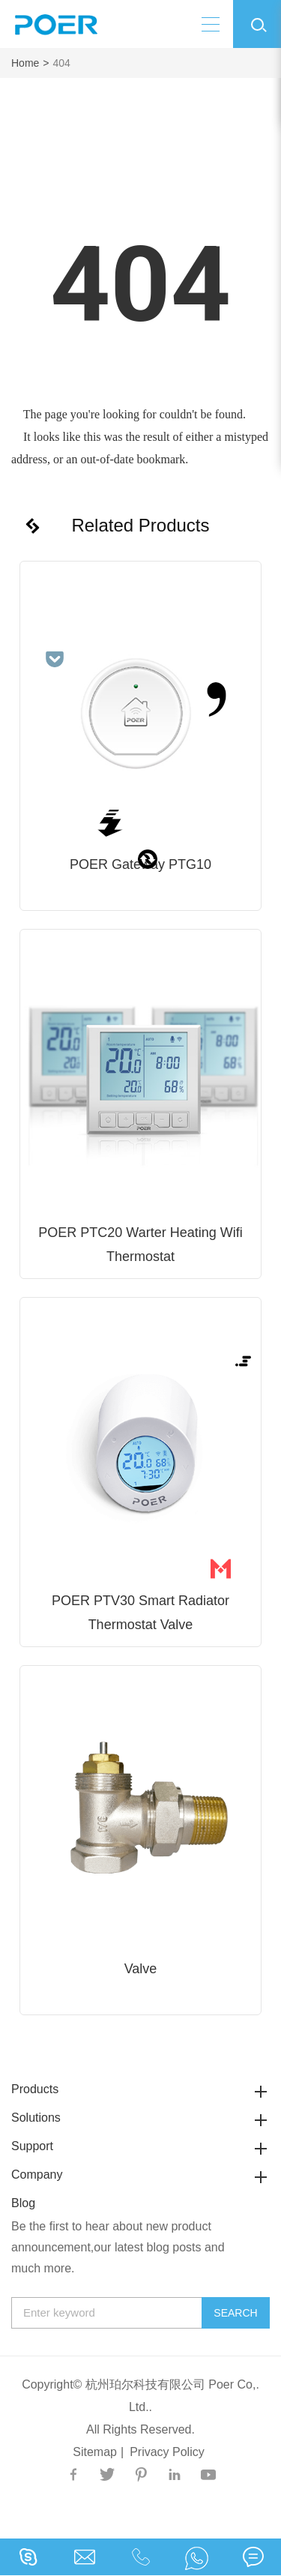 The width and height of the screenshot is (281, 2576). Describe the element at coordinates (217, 699) in the screenshot. I see `comma.ai company logo` at that location.